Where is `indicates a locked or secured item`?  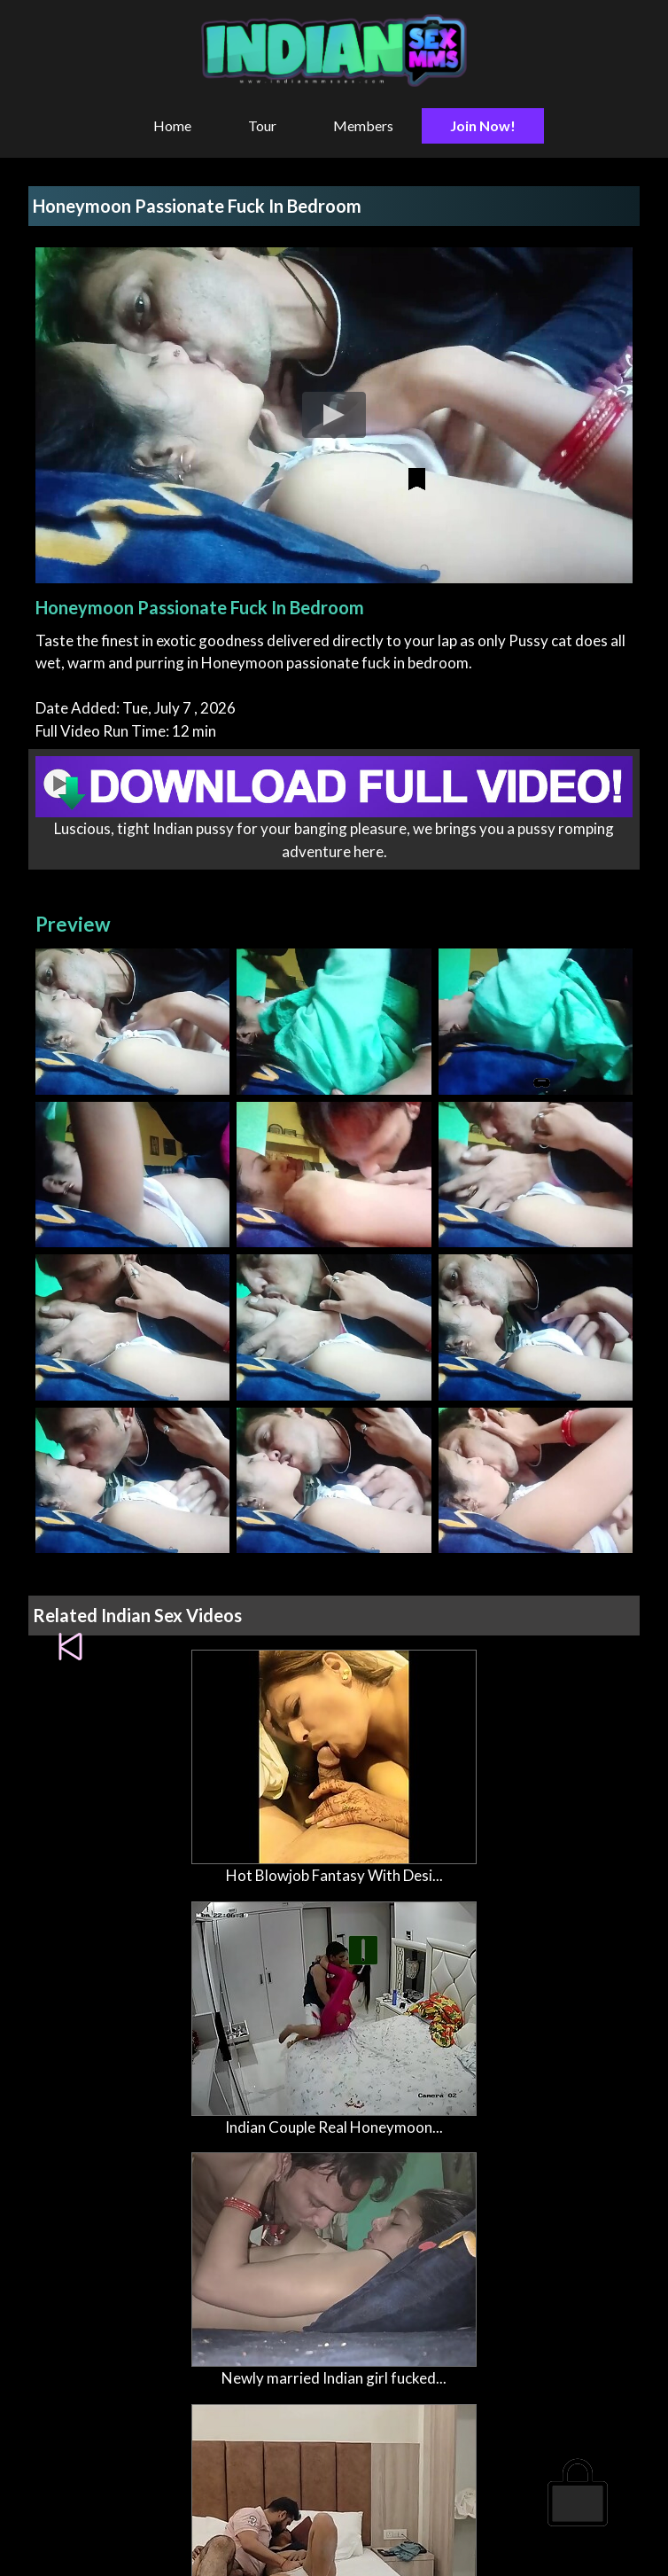
indicates a locked or secured item is located at coordinates (578, 2496).